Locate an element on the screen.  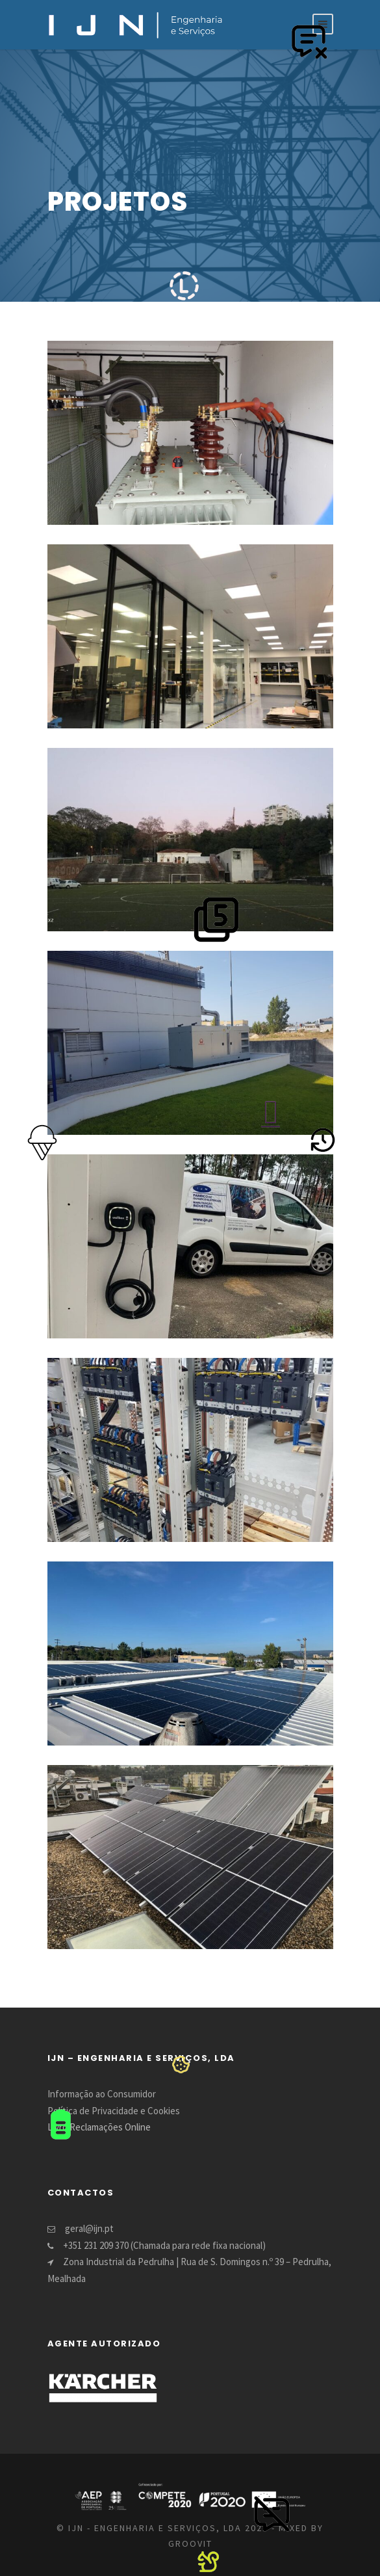
manage cookie preferences is located at coordinates (181, 2064).